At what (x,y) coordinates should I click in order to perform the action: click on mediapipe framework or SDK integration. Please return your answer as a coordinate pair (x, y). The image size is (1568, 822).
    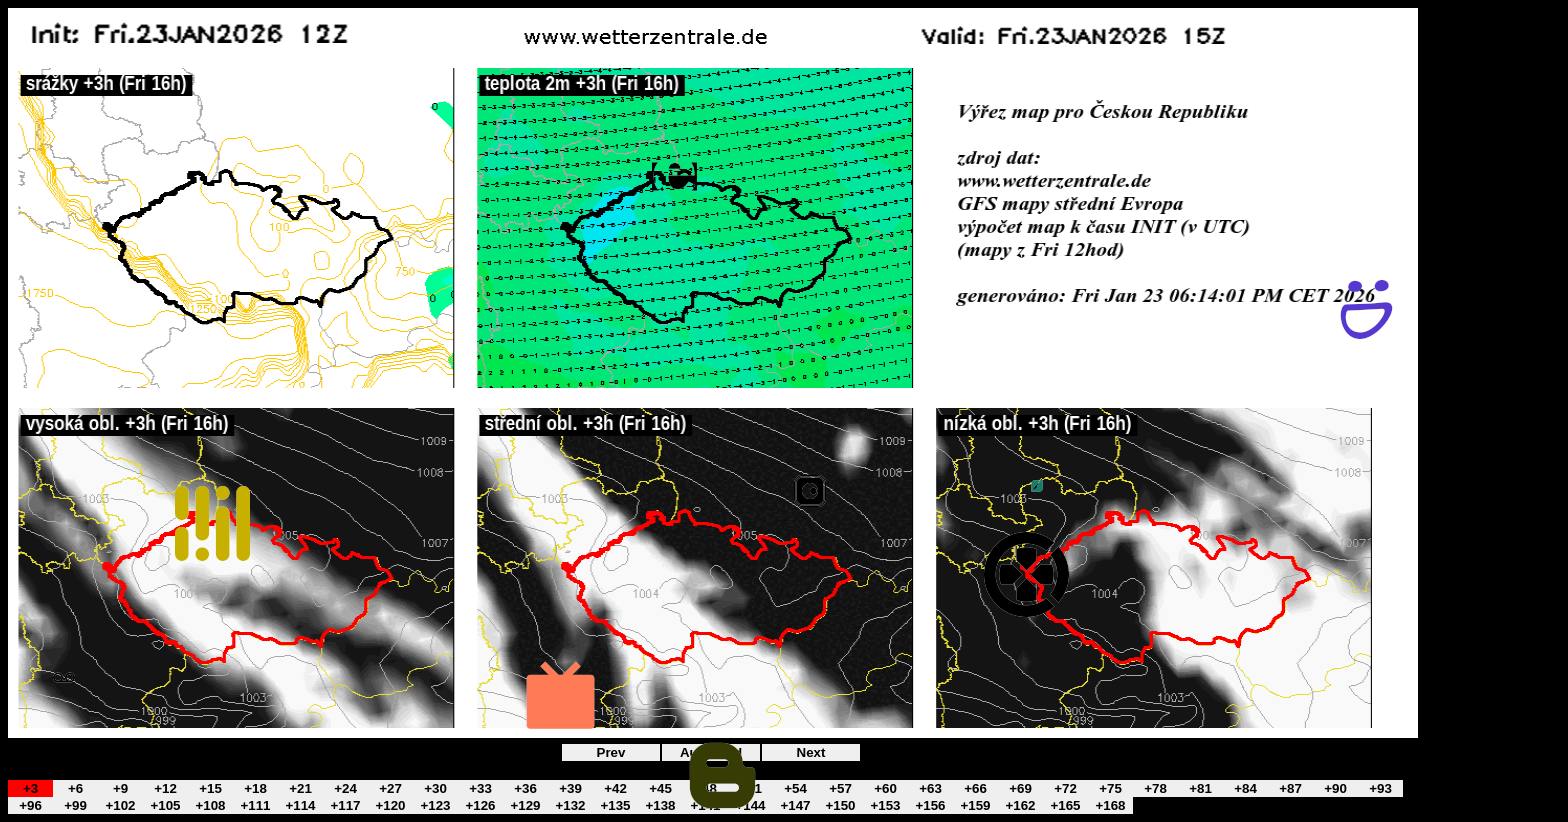
    Looking at the image, I should click on (212, 523).